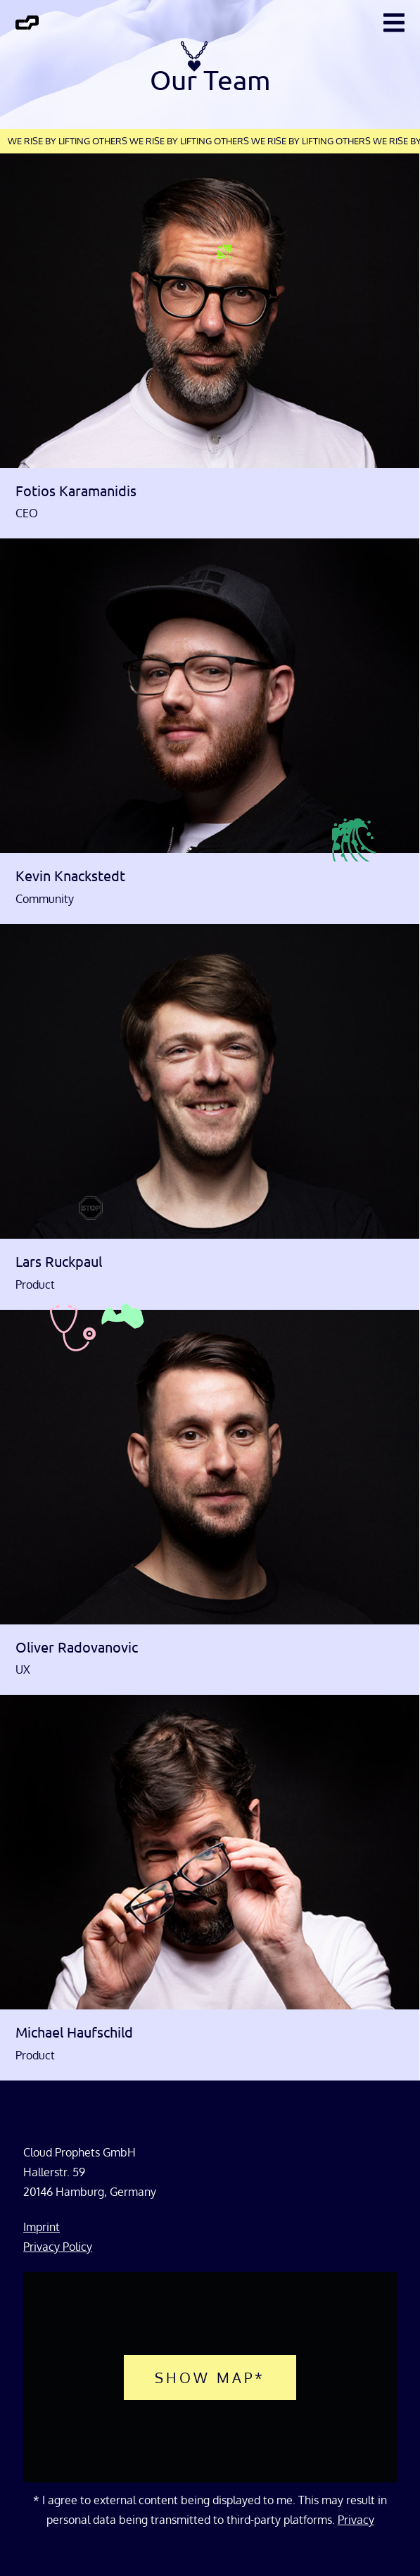 This screenshot has height=2576, width=420. I want to click on indicates water or ocean-themed content, so click(354, 840).